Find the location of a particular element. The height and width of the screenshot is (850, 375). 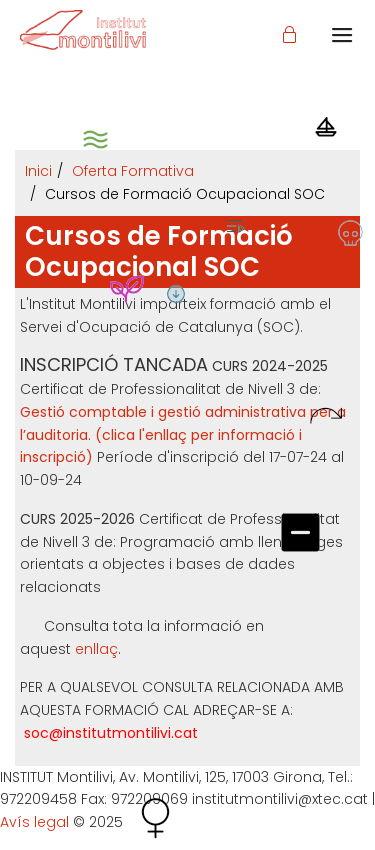

view plant care or gardening features is located at coordinates (127, 288).